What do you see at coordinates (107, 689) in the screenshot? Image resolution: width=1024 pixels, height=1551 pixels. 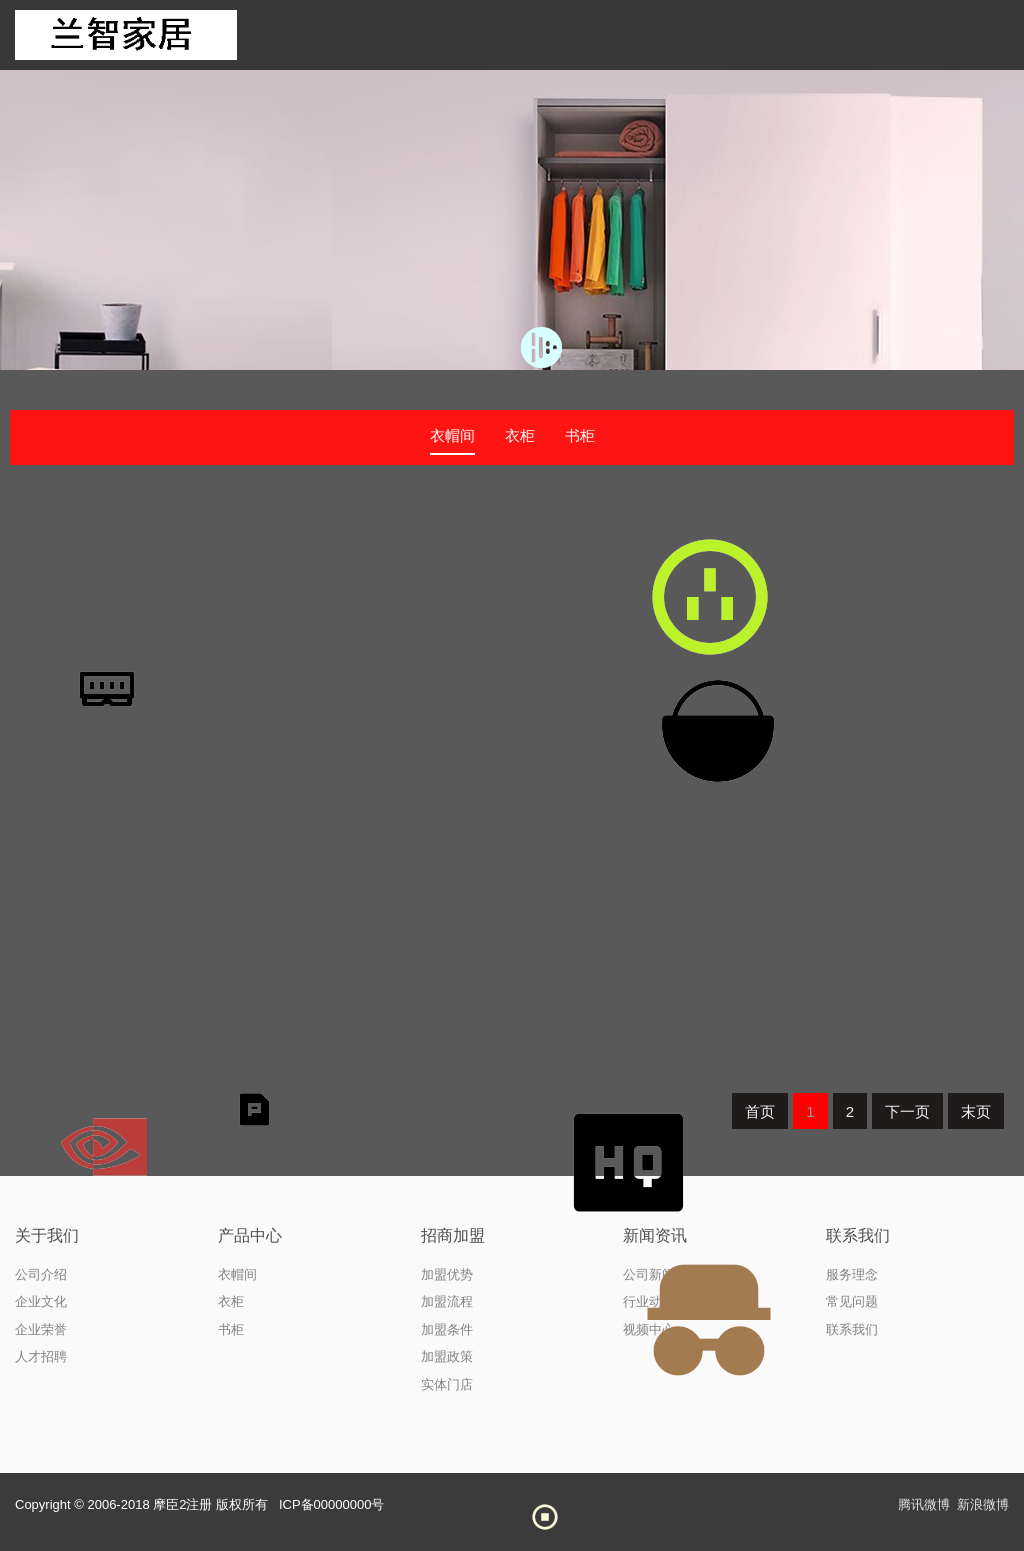 I see `view system RAM or memory status` at bounding box center [107, 689].